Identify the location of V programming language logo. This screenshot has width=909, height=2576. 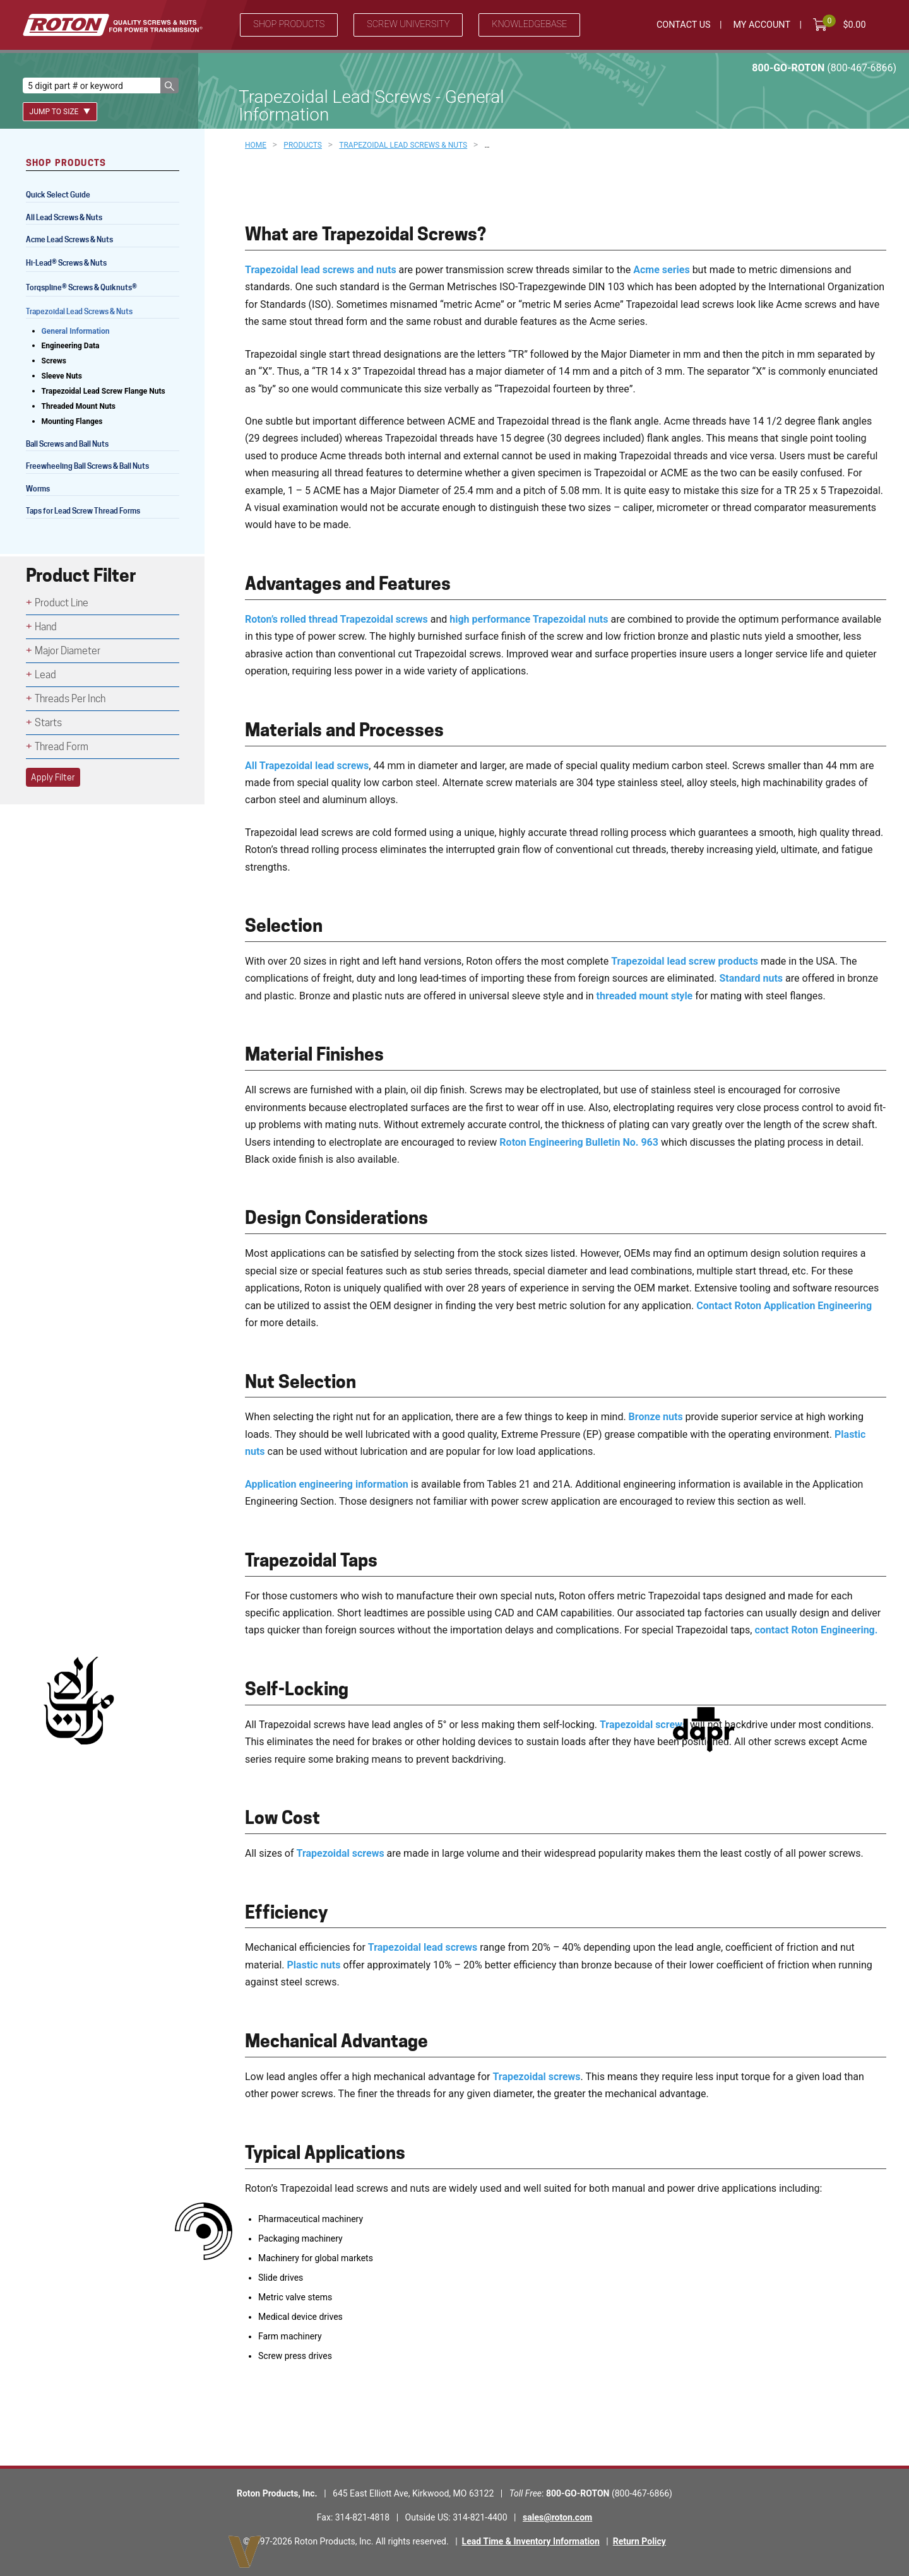
(244, 2551).